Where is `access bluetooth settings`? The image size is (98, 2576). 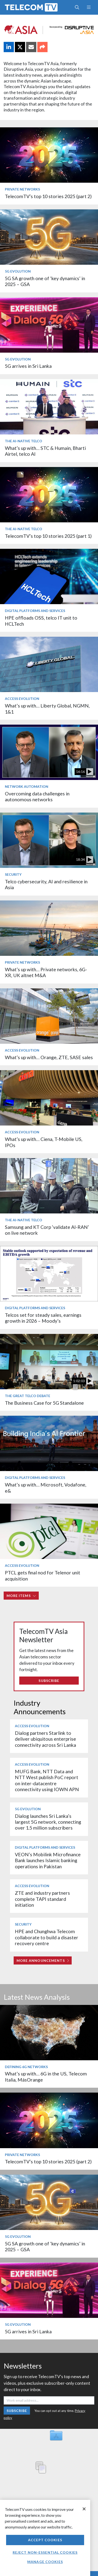 access bluetooth settings is located at coordinates (49, 1164).